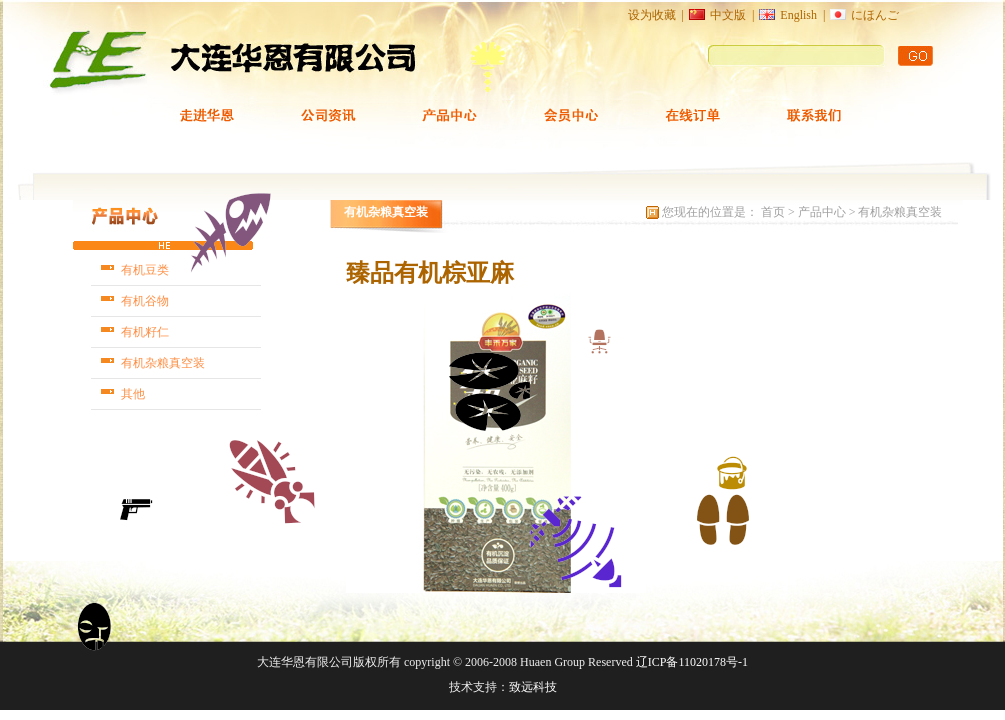 This screenshot has height=720, width=1005. Describe the element at coordinates (271, 481) in the screenshot. I see `indicates earwig pest type in an insect identification app` at that location.